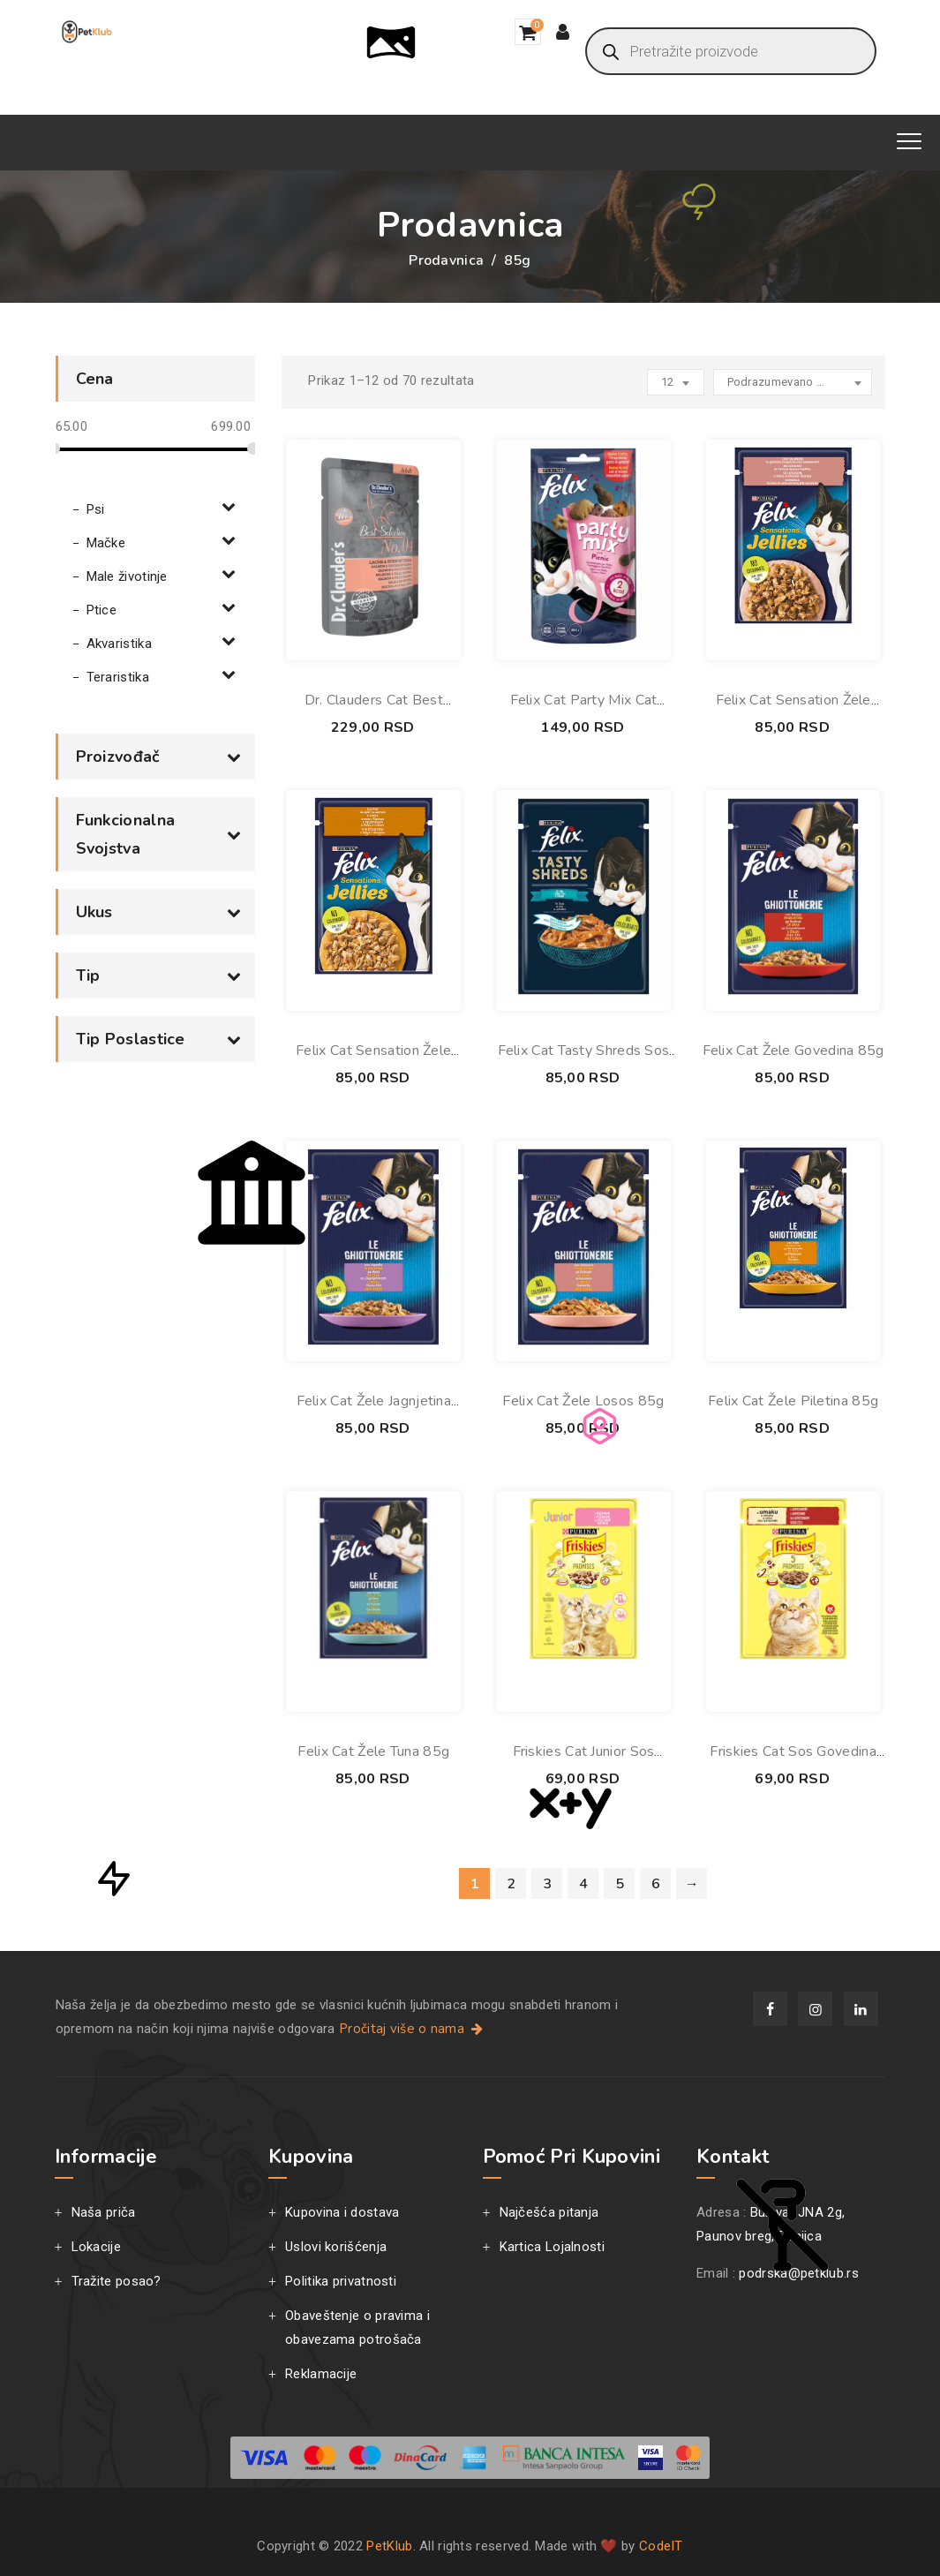 This screenshot has height=2576, width=940. Describe the element at coordinates (782, 2225) in the screenshot. I see `indicates crutches or mobility aid not needed` at that location.